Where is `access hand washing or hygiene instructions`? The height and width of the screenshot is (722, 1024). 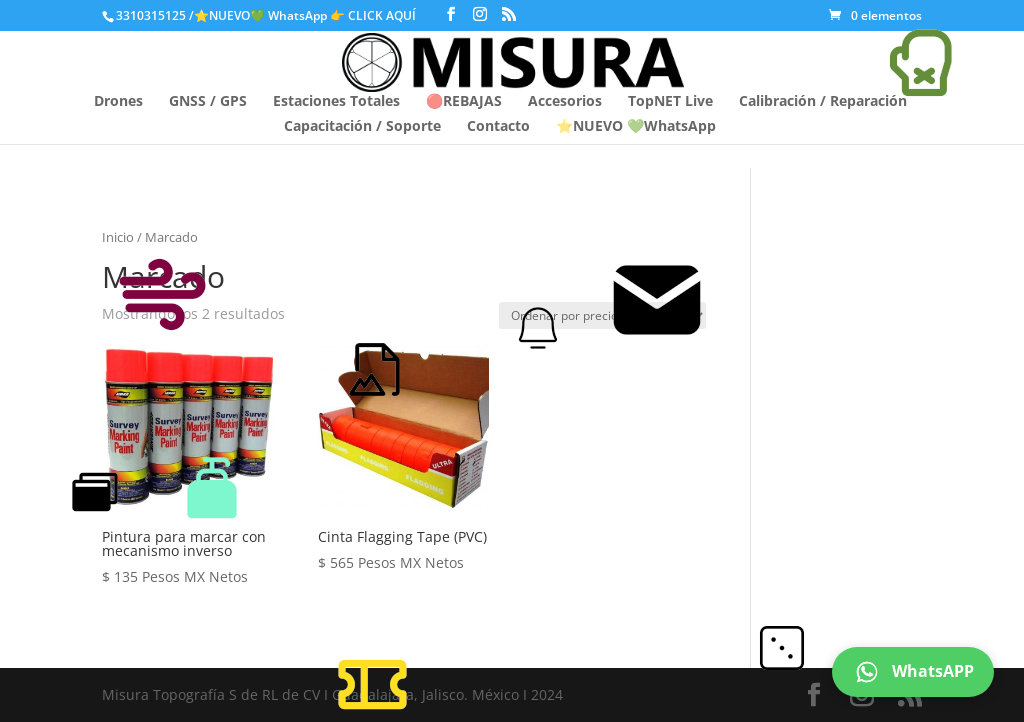
access hand washing or hygiene instructions is located at coordinates (212, 489).